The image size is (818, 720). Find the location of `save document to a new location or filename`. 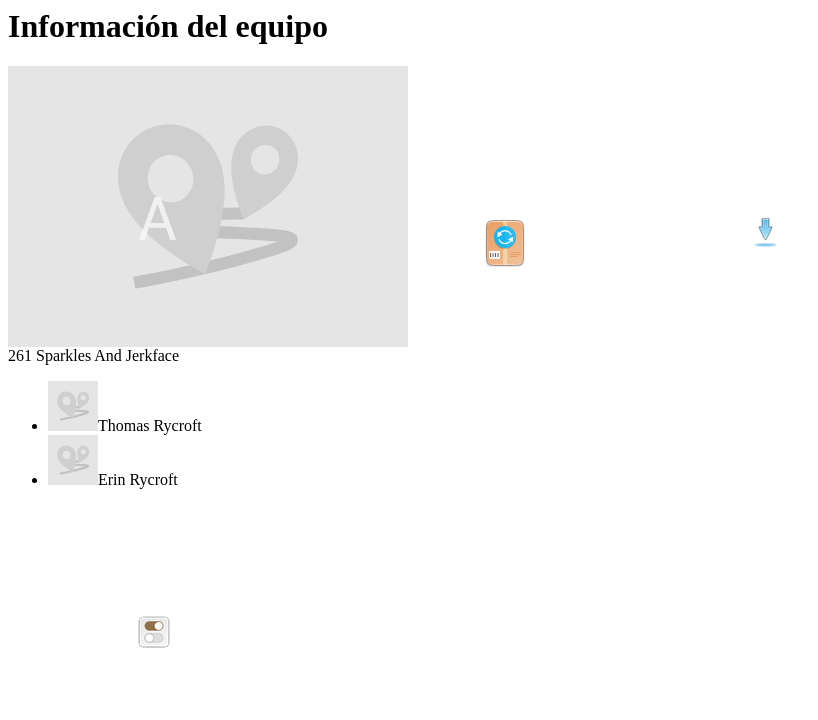

save document to a new location or filename is located at coordinates (765, 229).